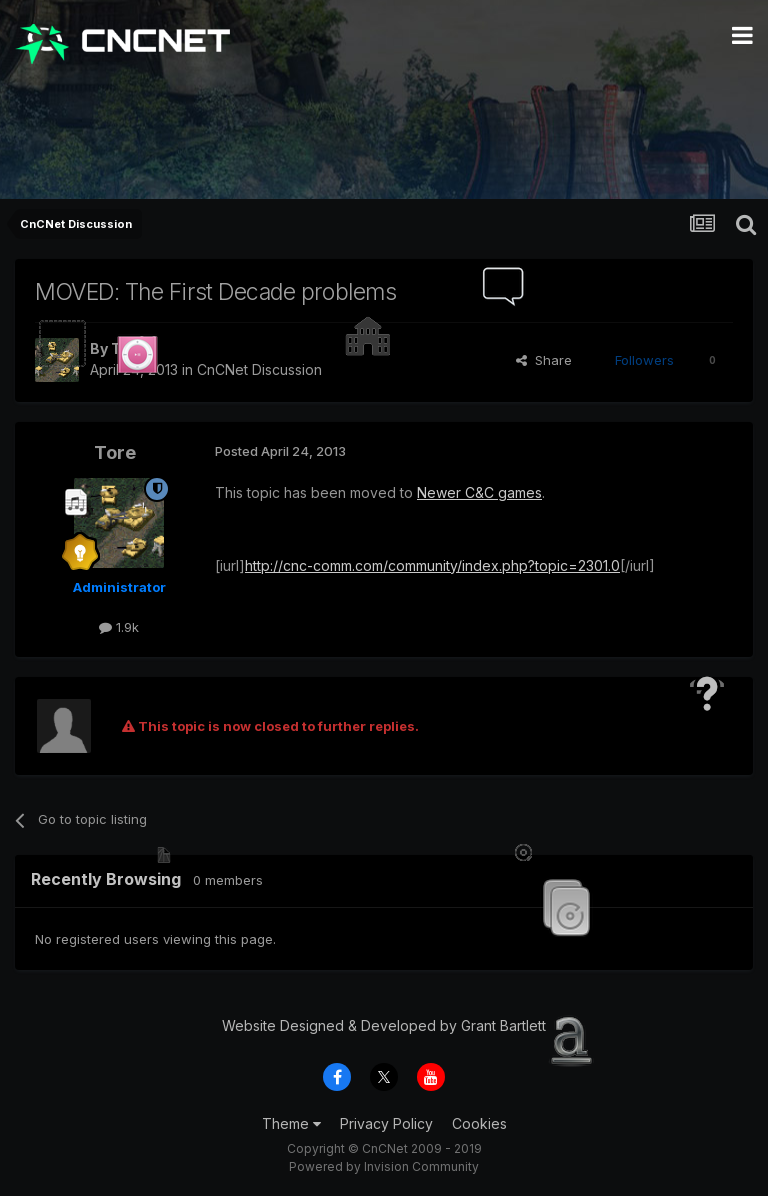 This screenshot has width=768, height=1196. What do you see at coordinates (62, 343) in the screenshot?
I see `indicates content not yet loaded` at bounding box center [62, 343].